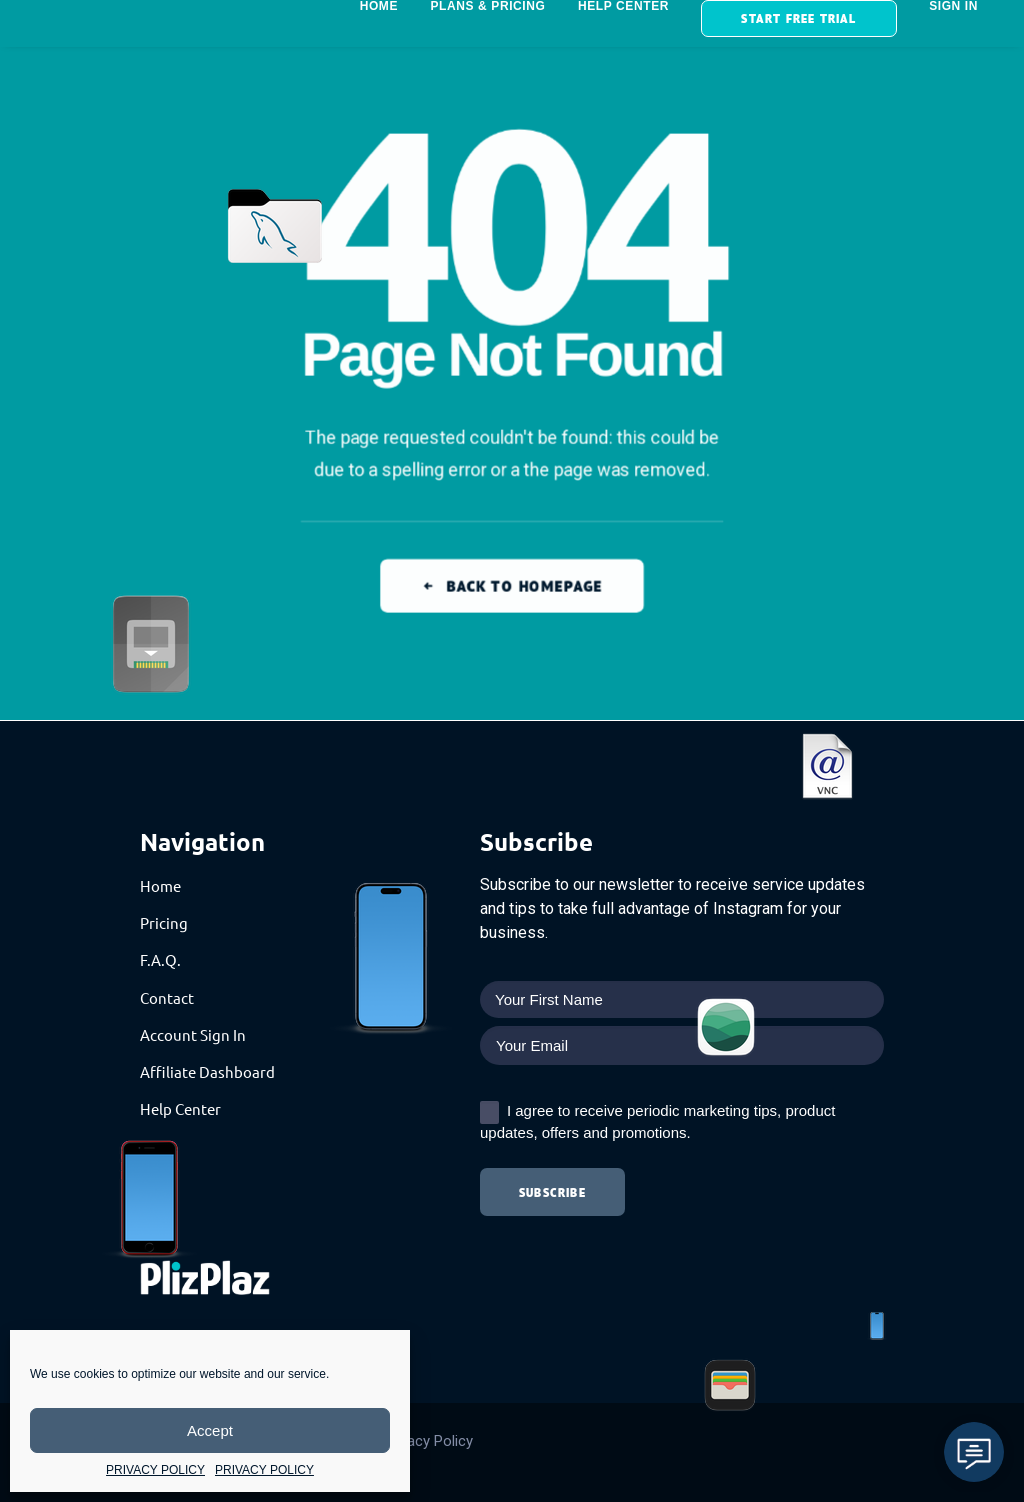  I want to click on iPhone 8 device connected to your Mac, so click(149, 1199).